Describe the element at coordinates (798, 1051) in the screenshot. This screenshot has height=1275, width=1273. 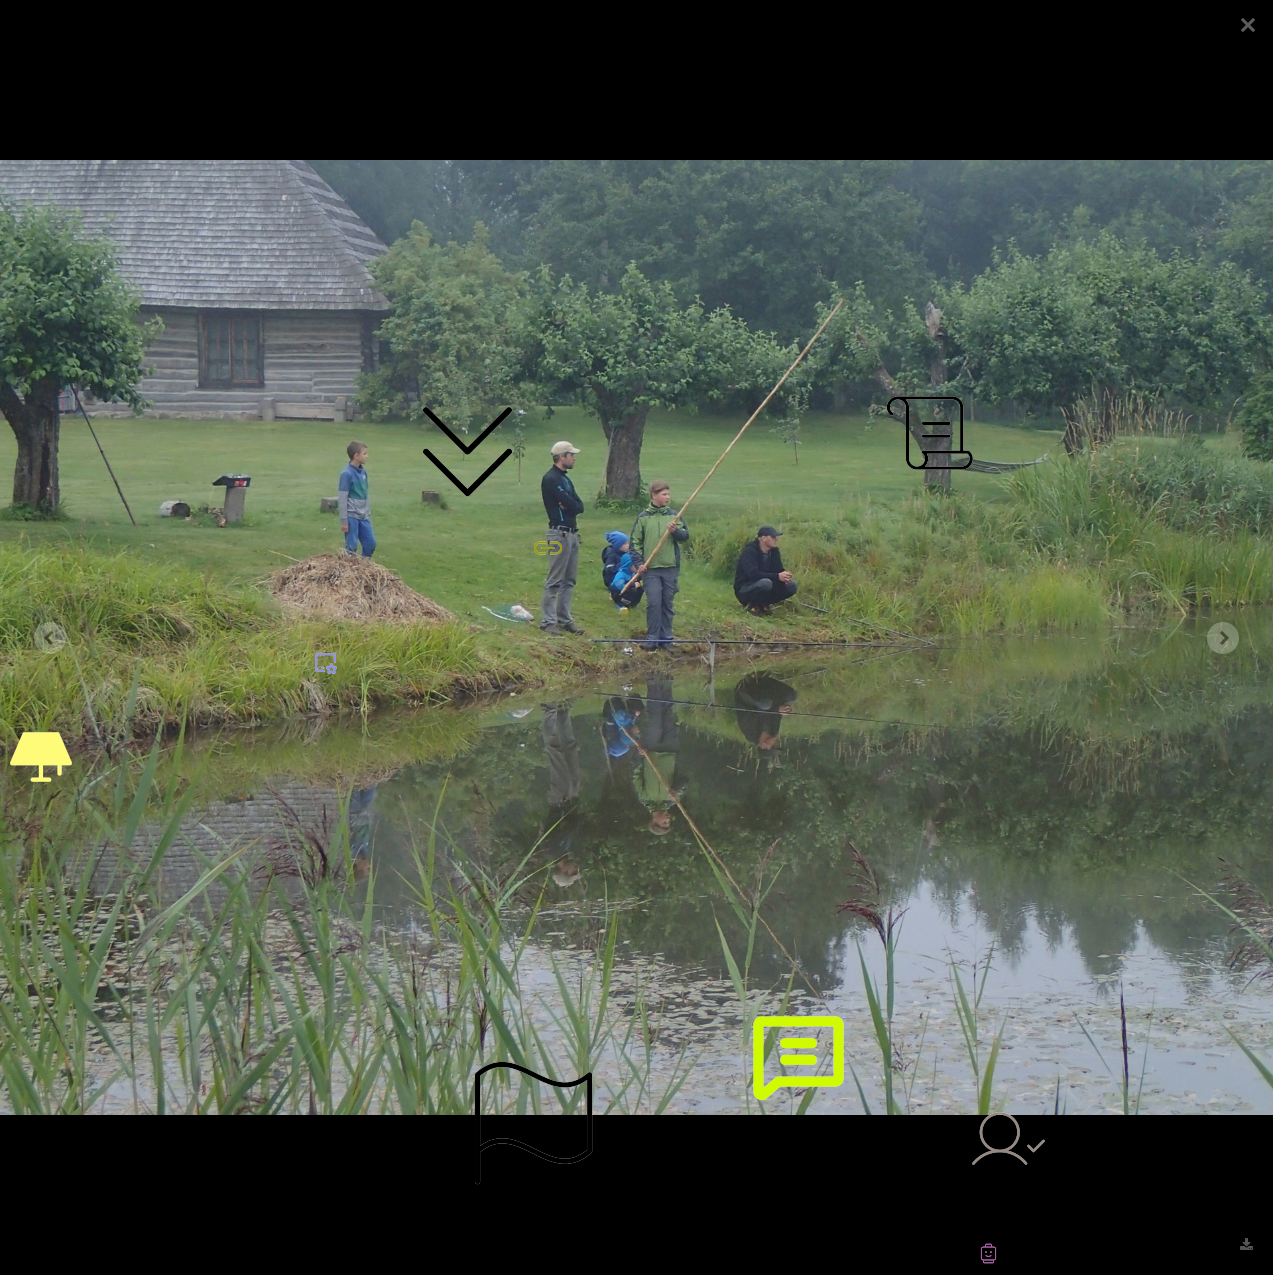
I see `open chat or messaging` at that location.